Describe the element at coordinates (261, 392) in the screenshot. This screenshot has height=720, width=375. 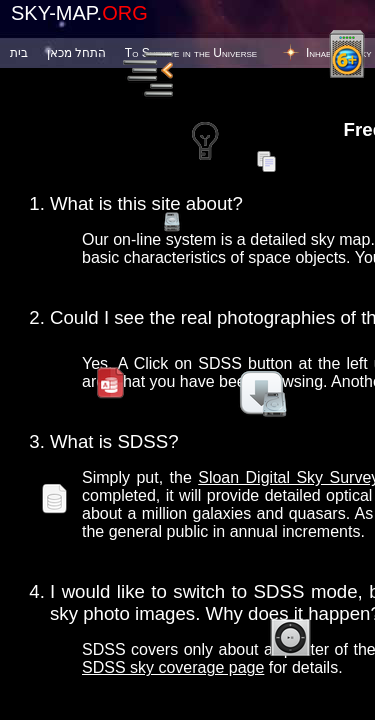
I see `install new software or applications` at that location.